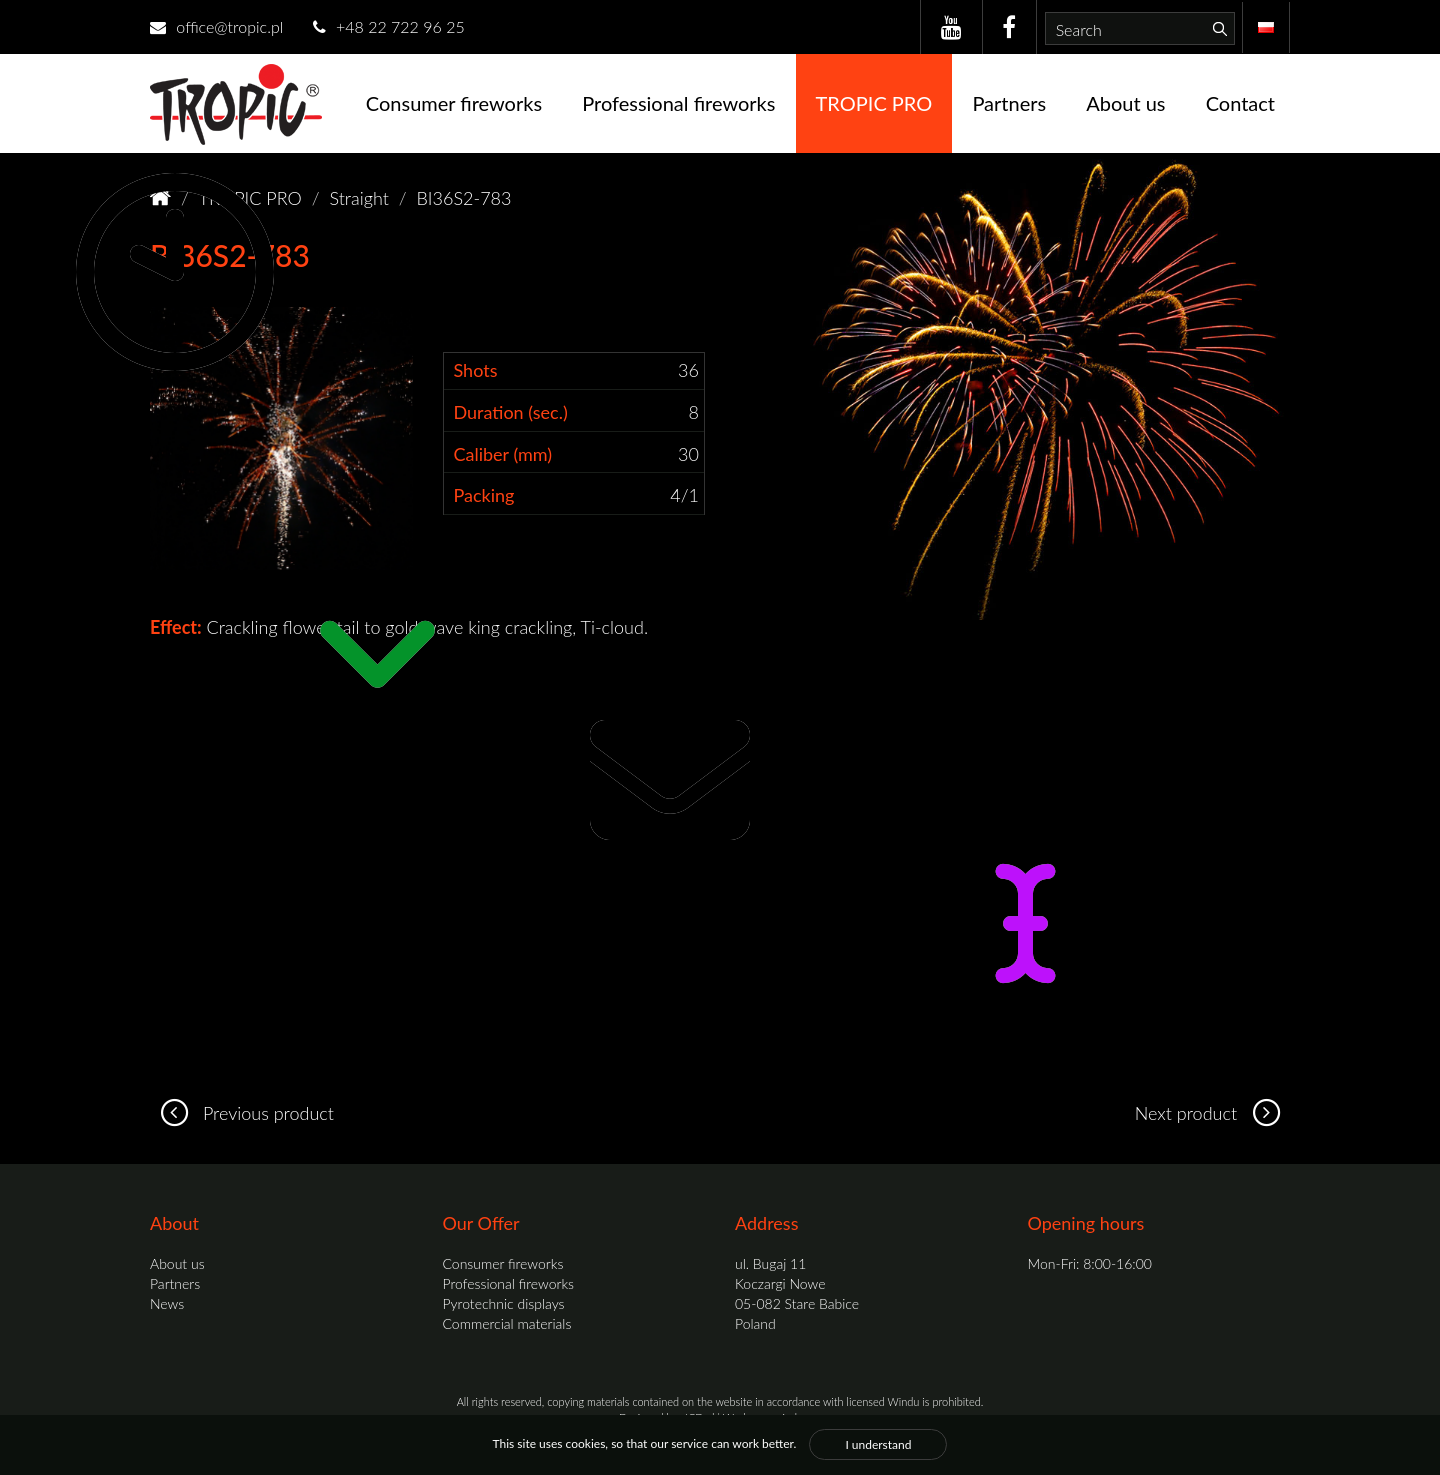 This screenshot has height=1475, width=1440. What do you see at coordinates (175, 272) in the screenshot?
I see `indicates the current time is 10 o'clock` at bounding box center [175, 272].